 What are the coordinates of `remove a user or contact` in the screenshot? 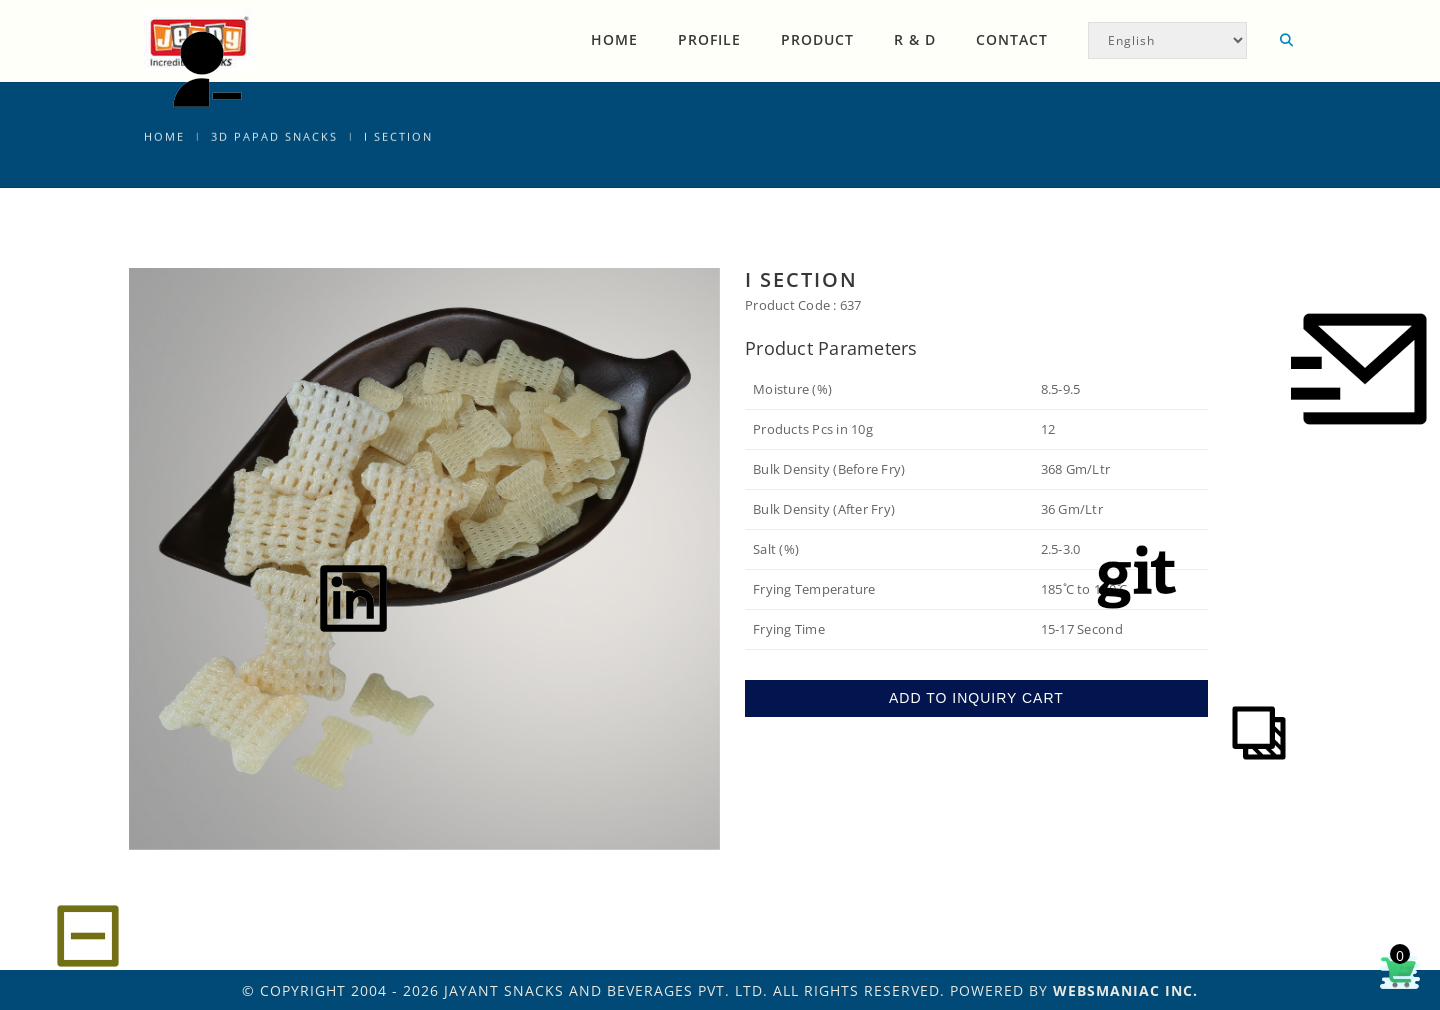 It's located at (202, 71).